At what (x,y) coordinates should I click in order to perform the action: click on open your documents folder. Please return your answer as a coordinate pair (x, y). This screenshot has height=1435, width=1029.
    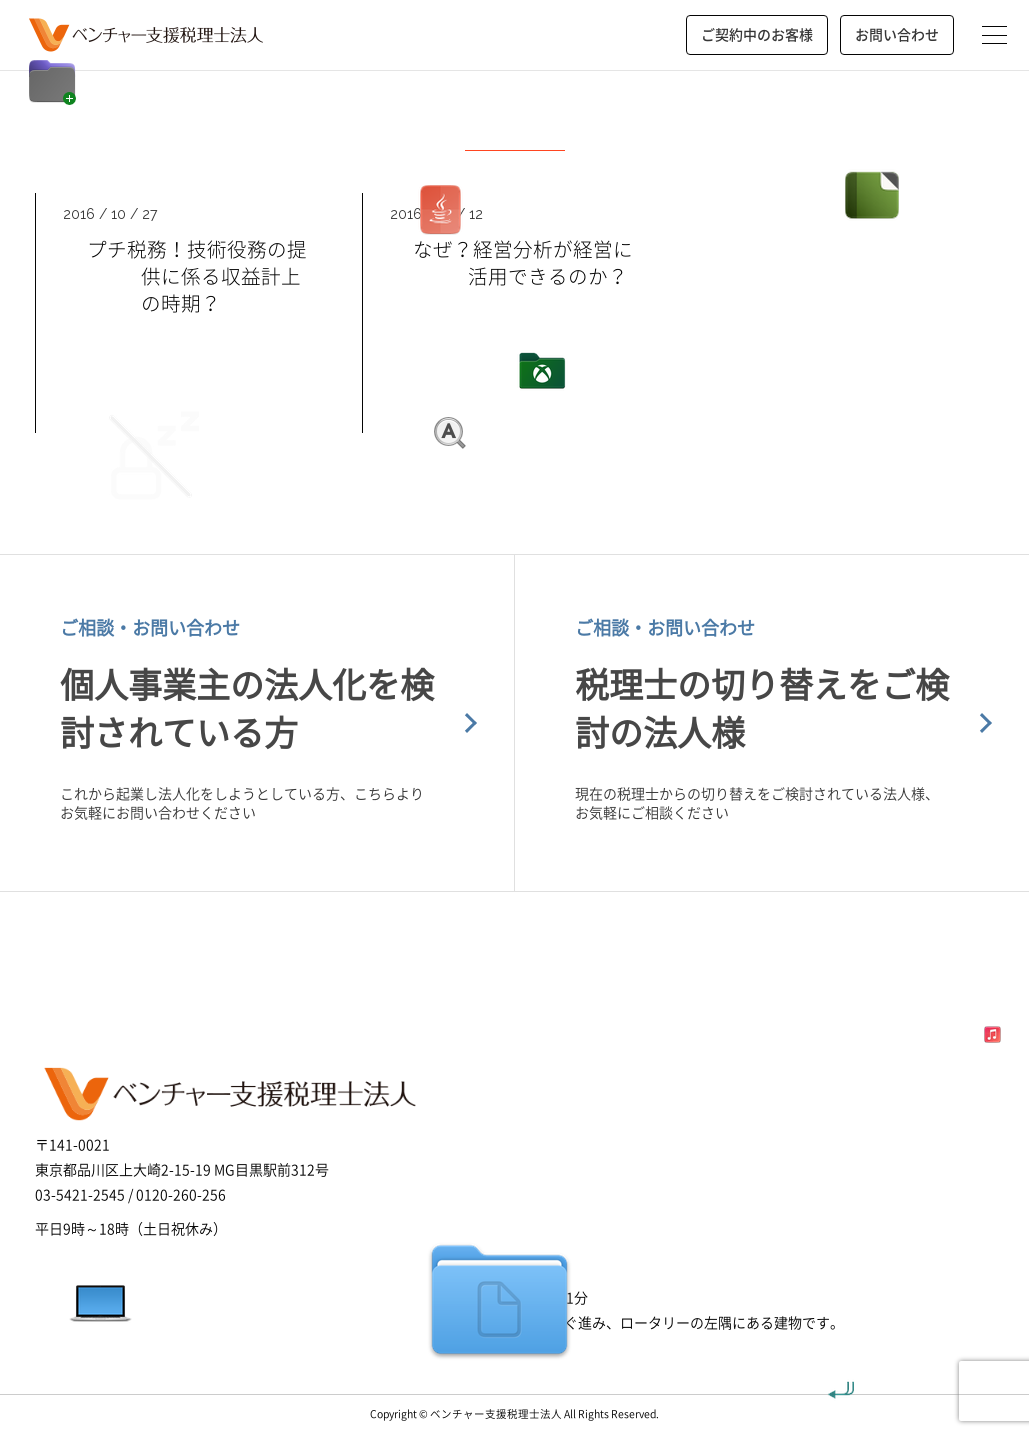
    Looking at the image, I should click on (499, 1299).